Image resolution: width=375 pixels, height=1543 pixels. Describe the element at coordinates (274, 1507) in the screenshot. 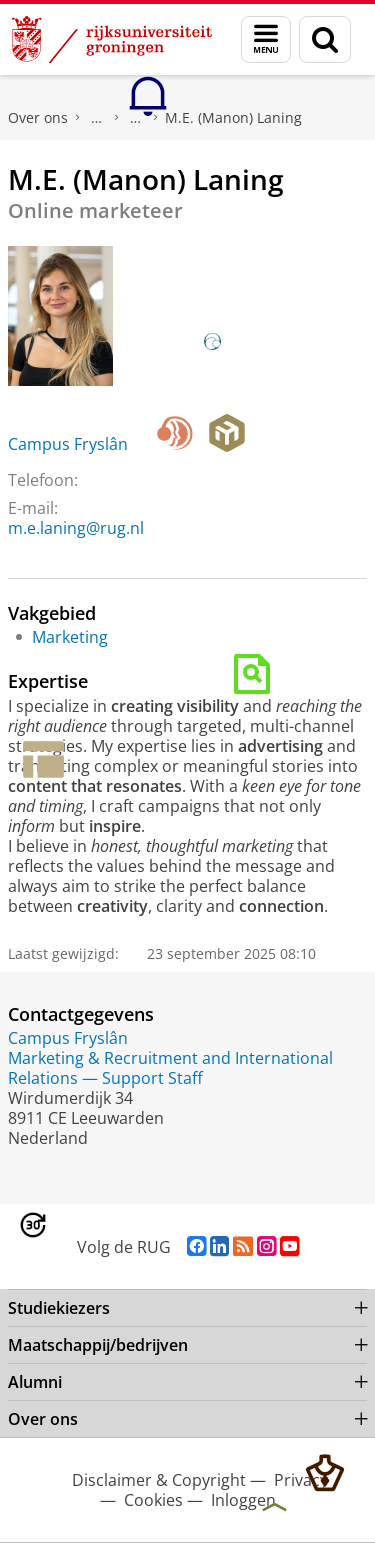

I see `scroll to top of page` at that location.